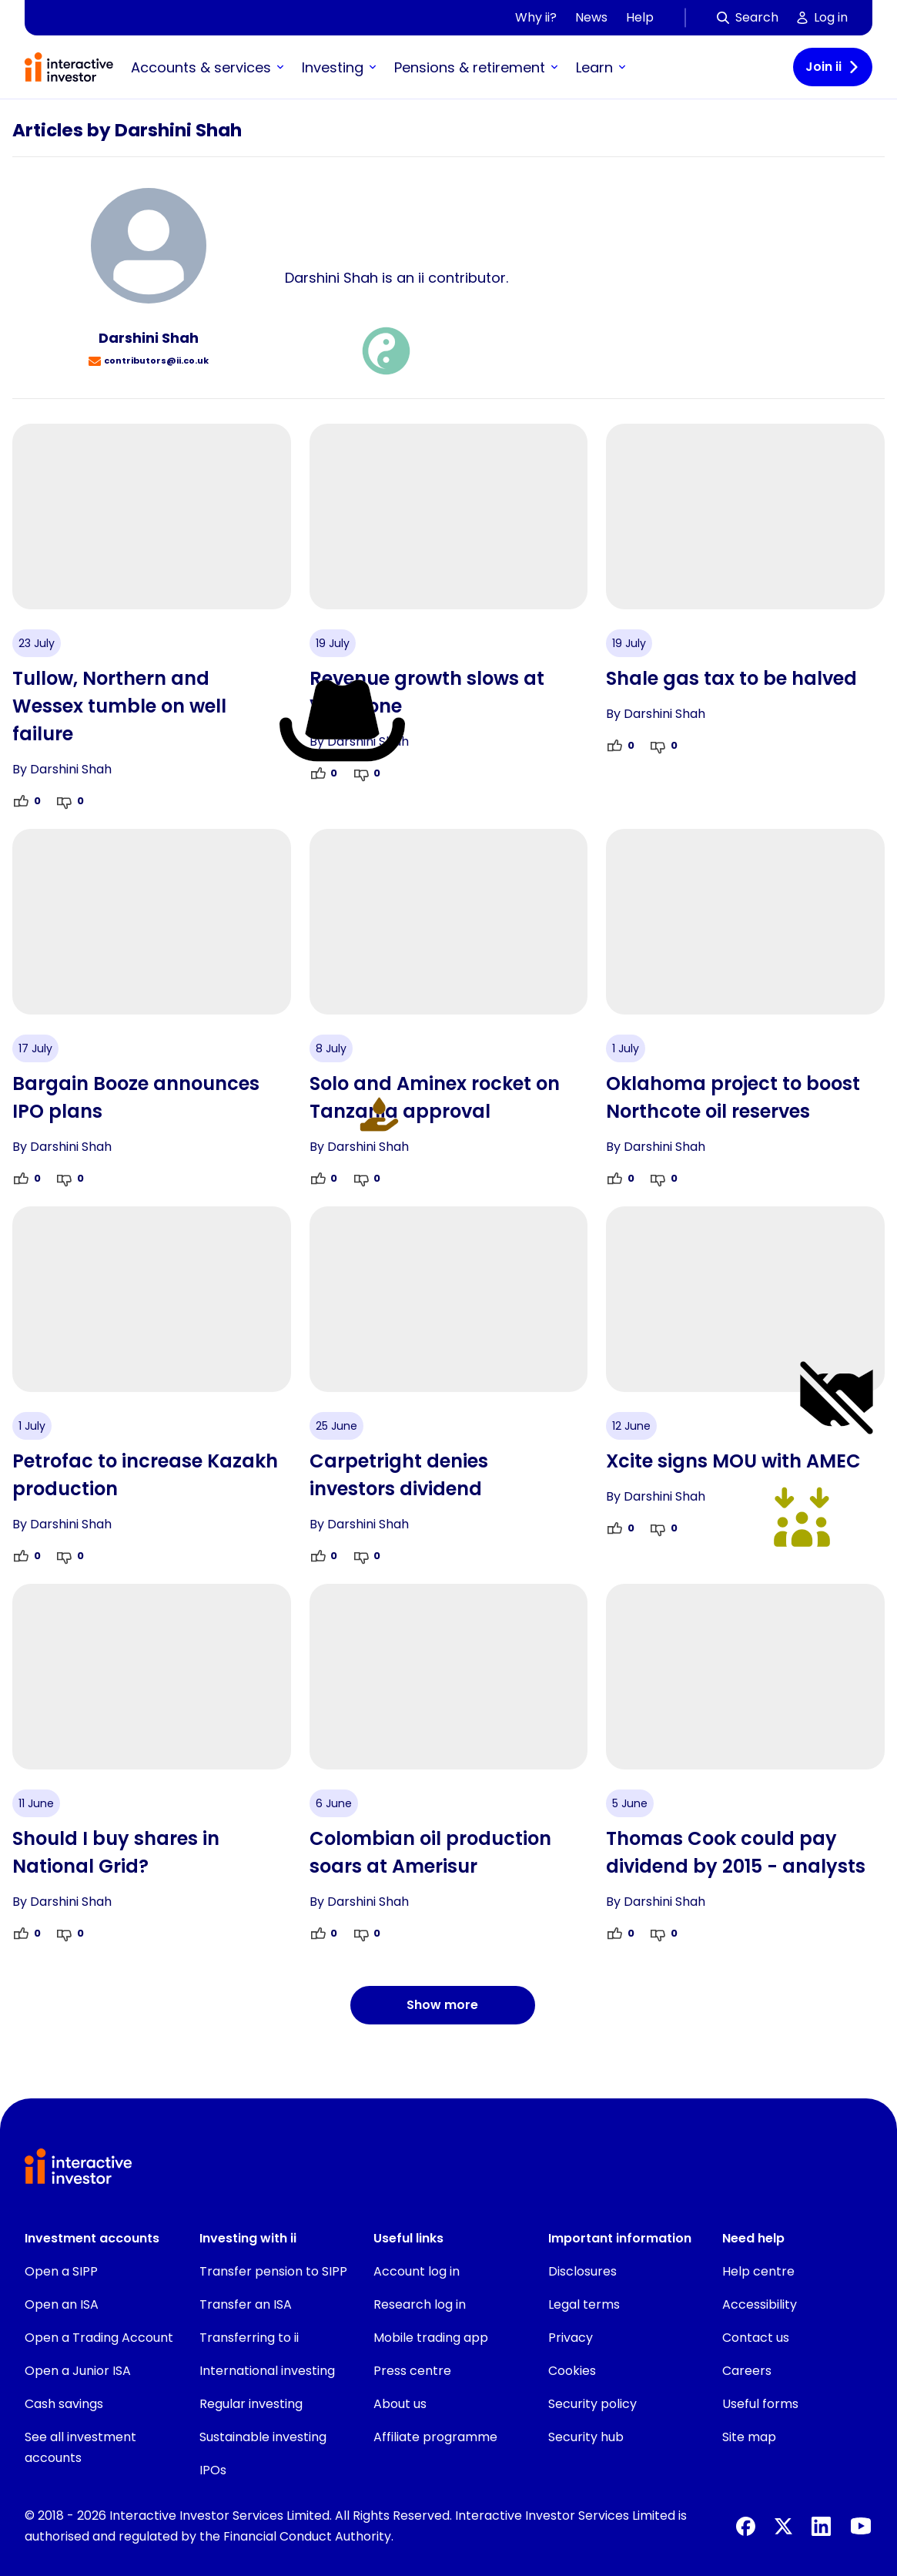 The image size is (897, 2576). Describe the element at coordinates (836, 1397) in the screenshot. I see `indicates a canceled or declined agreement` at that location.